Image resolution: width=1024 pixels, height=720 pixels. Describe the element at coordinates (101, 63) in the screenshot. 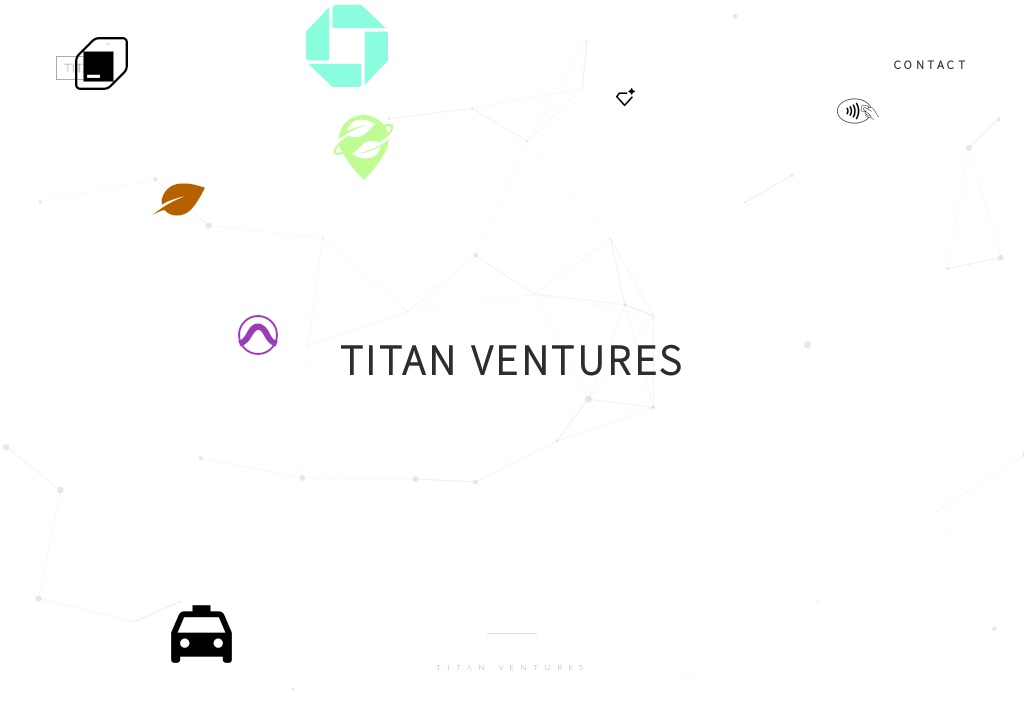

I see `jetbrains company logo` at that location.